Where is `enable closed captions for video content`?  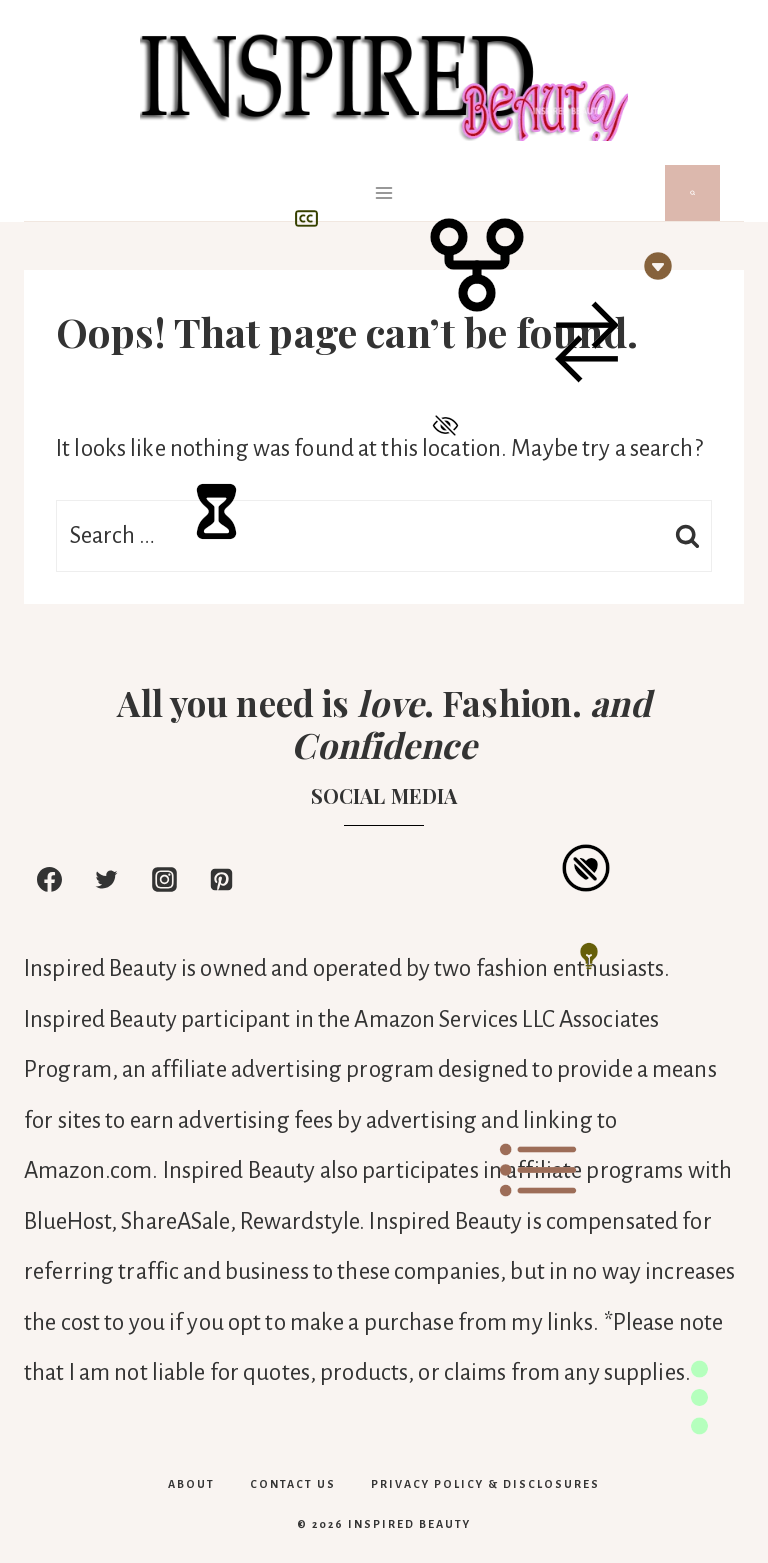
enable closed captions for video content is located at coordinates (306, 218).